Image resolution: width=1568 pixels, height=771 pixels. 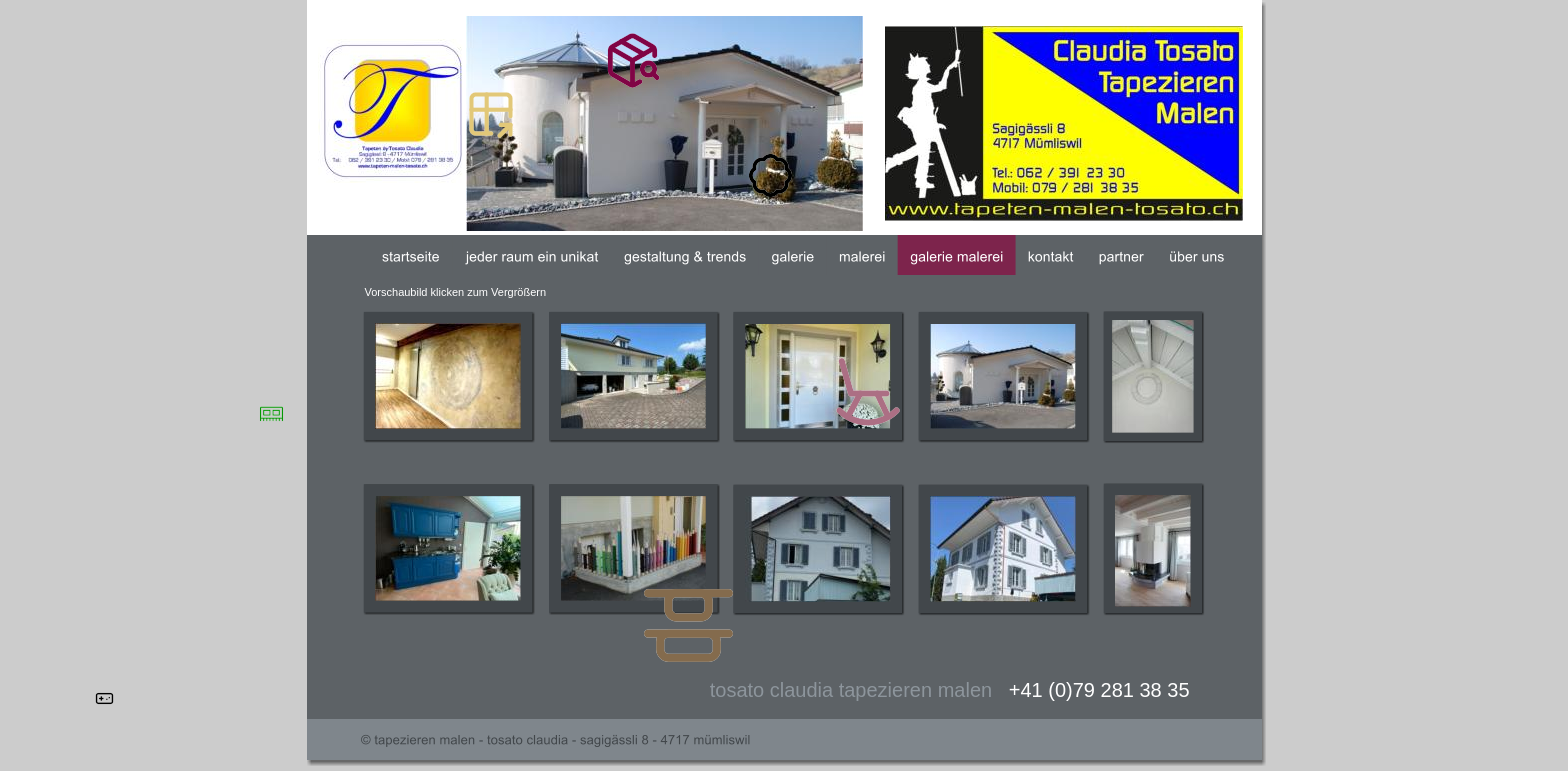 I want to click on align objects to the top edge with vertical distribution, so click(x=688, y=625).